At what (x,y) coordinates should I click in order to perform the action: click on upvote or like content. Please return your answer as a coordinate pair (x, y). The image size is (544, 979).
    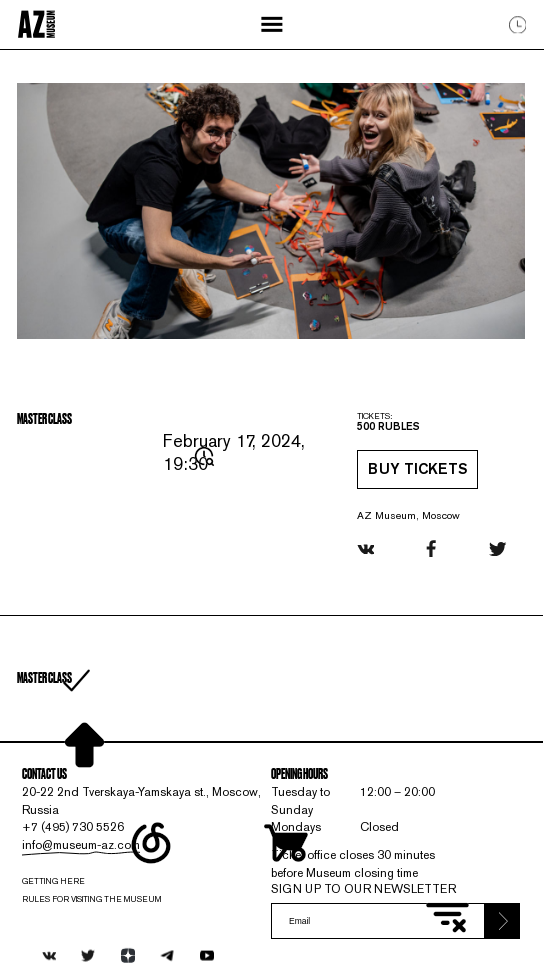
    Looking at the image, I should click on (84, 744).